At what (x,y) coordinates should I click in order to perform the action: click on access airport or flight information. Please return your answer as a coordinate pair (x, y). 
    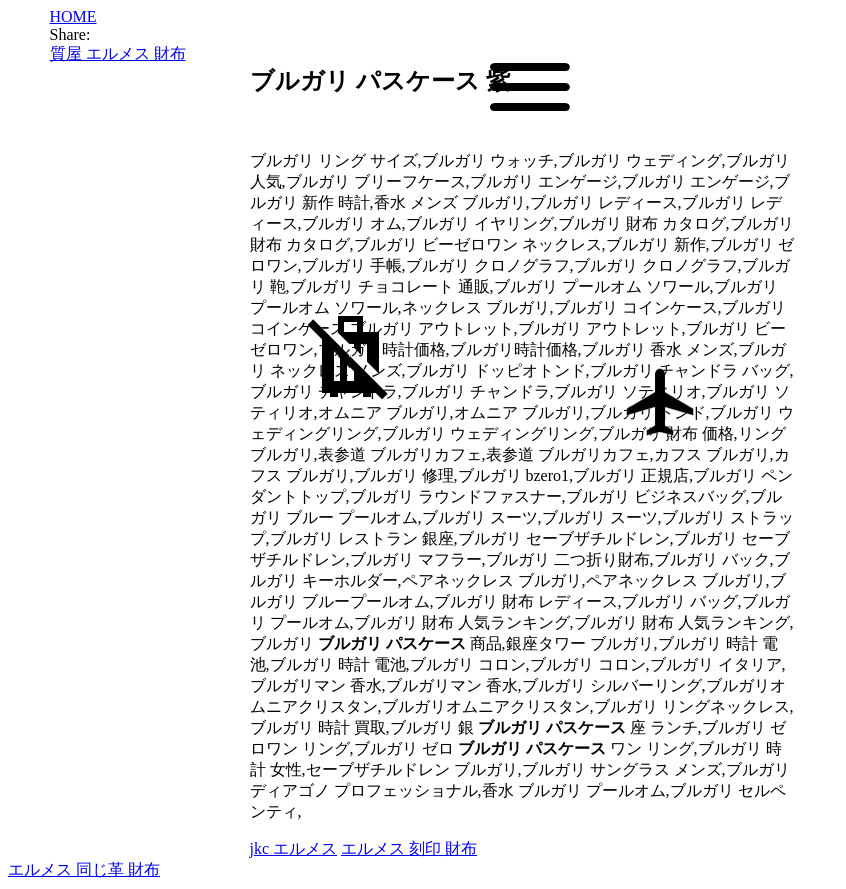
    Looking at the image, I should click on (660, 402).